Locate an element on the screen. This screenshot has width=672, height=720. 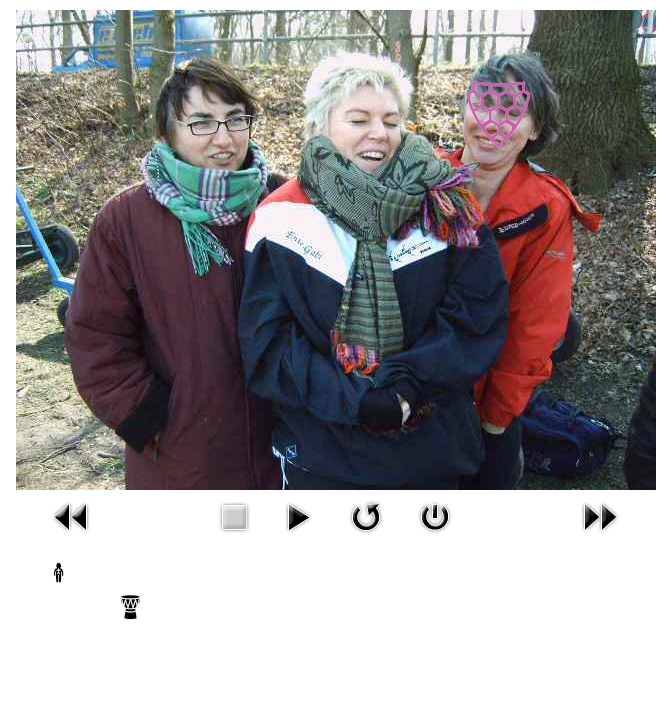
equip or select a defensive shield item is located at coordinates (498, 114).